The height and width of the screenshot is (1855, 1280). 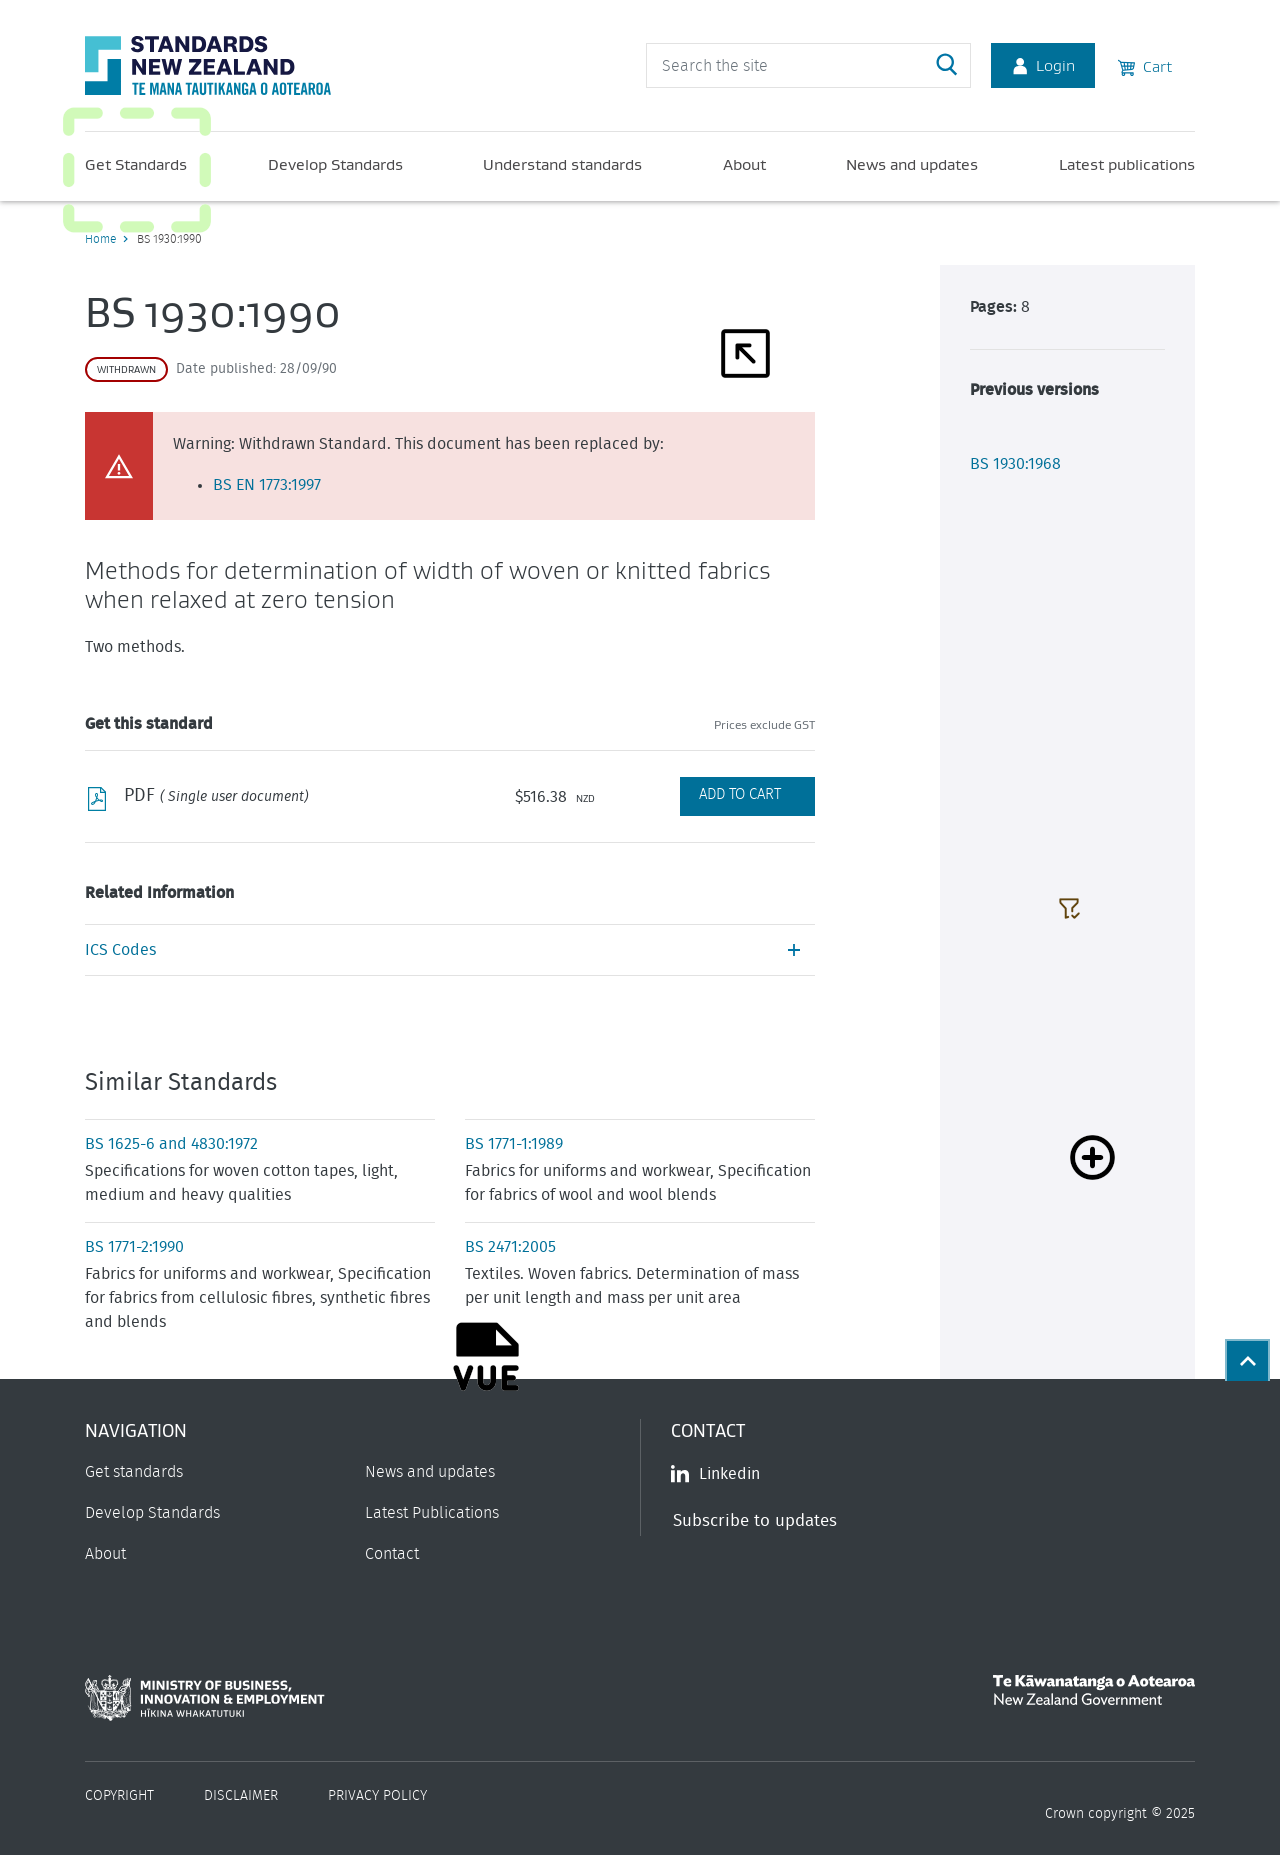 What do you see at coordinates (137, 170) in the screenshot?
I see `indicates a selection area or bounding box` at bounding box center [137, 170].